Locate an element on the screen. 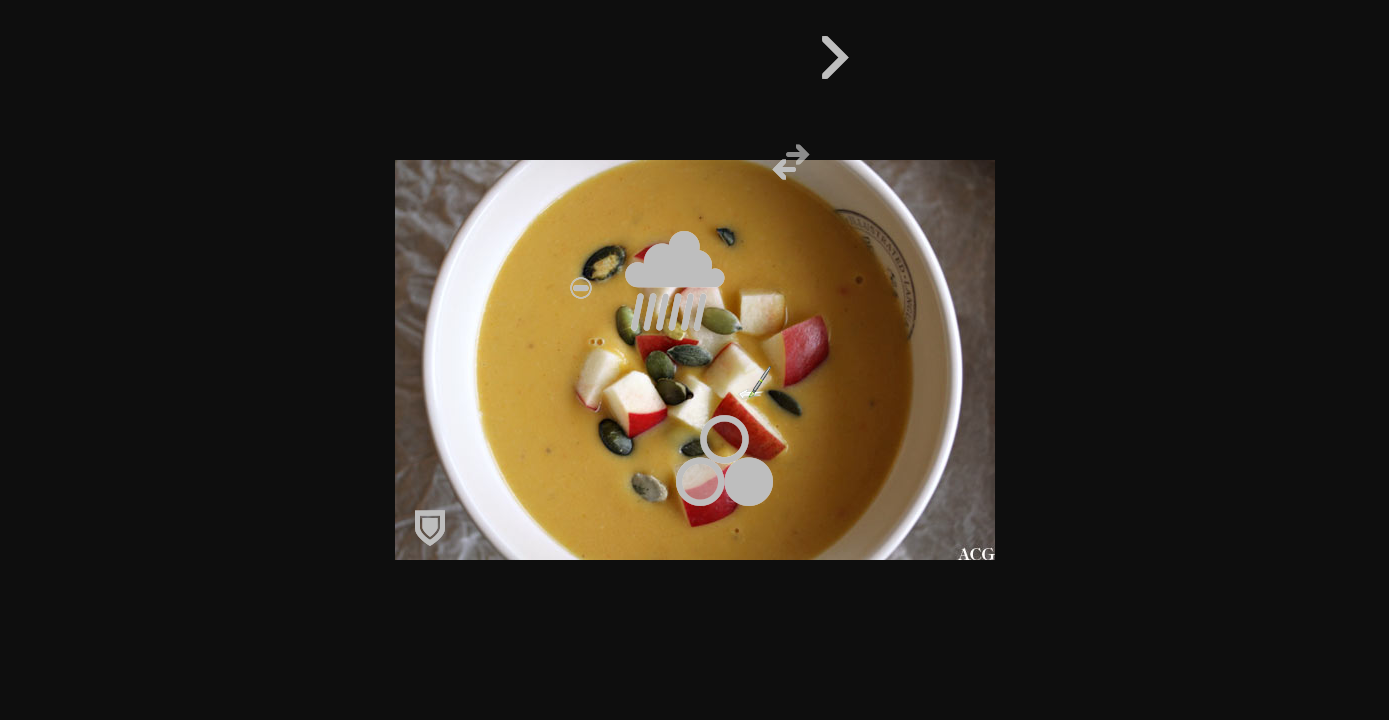 This screenshot has height=720, width=1389. indicates high security status is located at coordinates (430, 528).